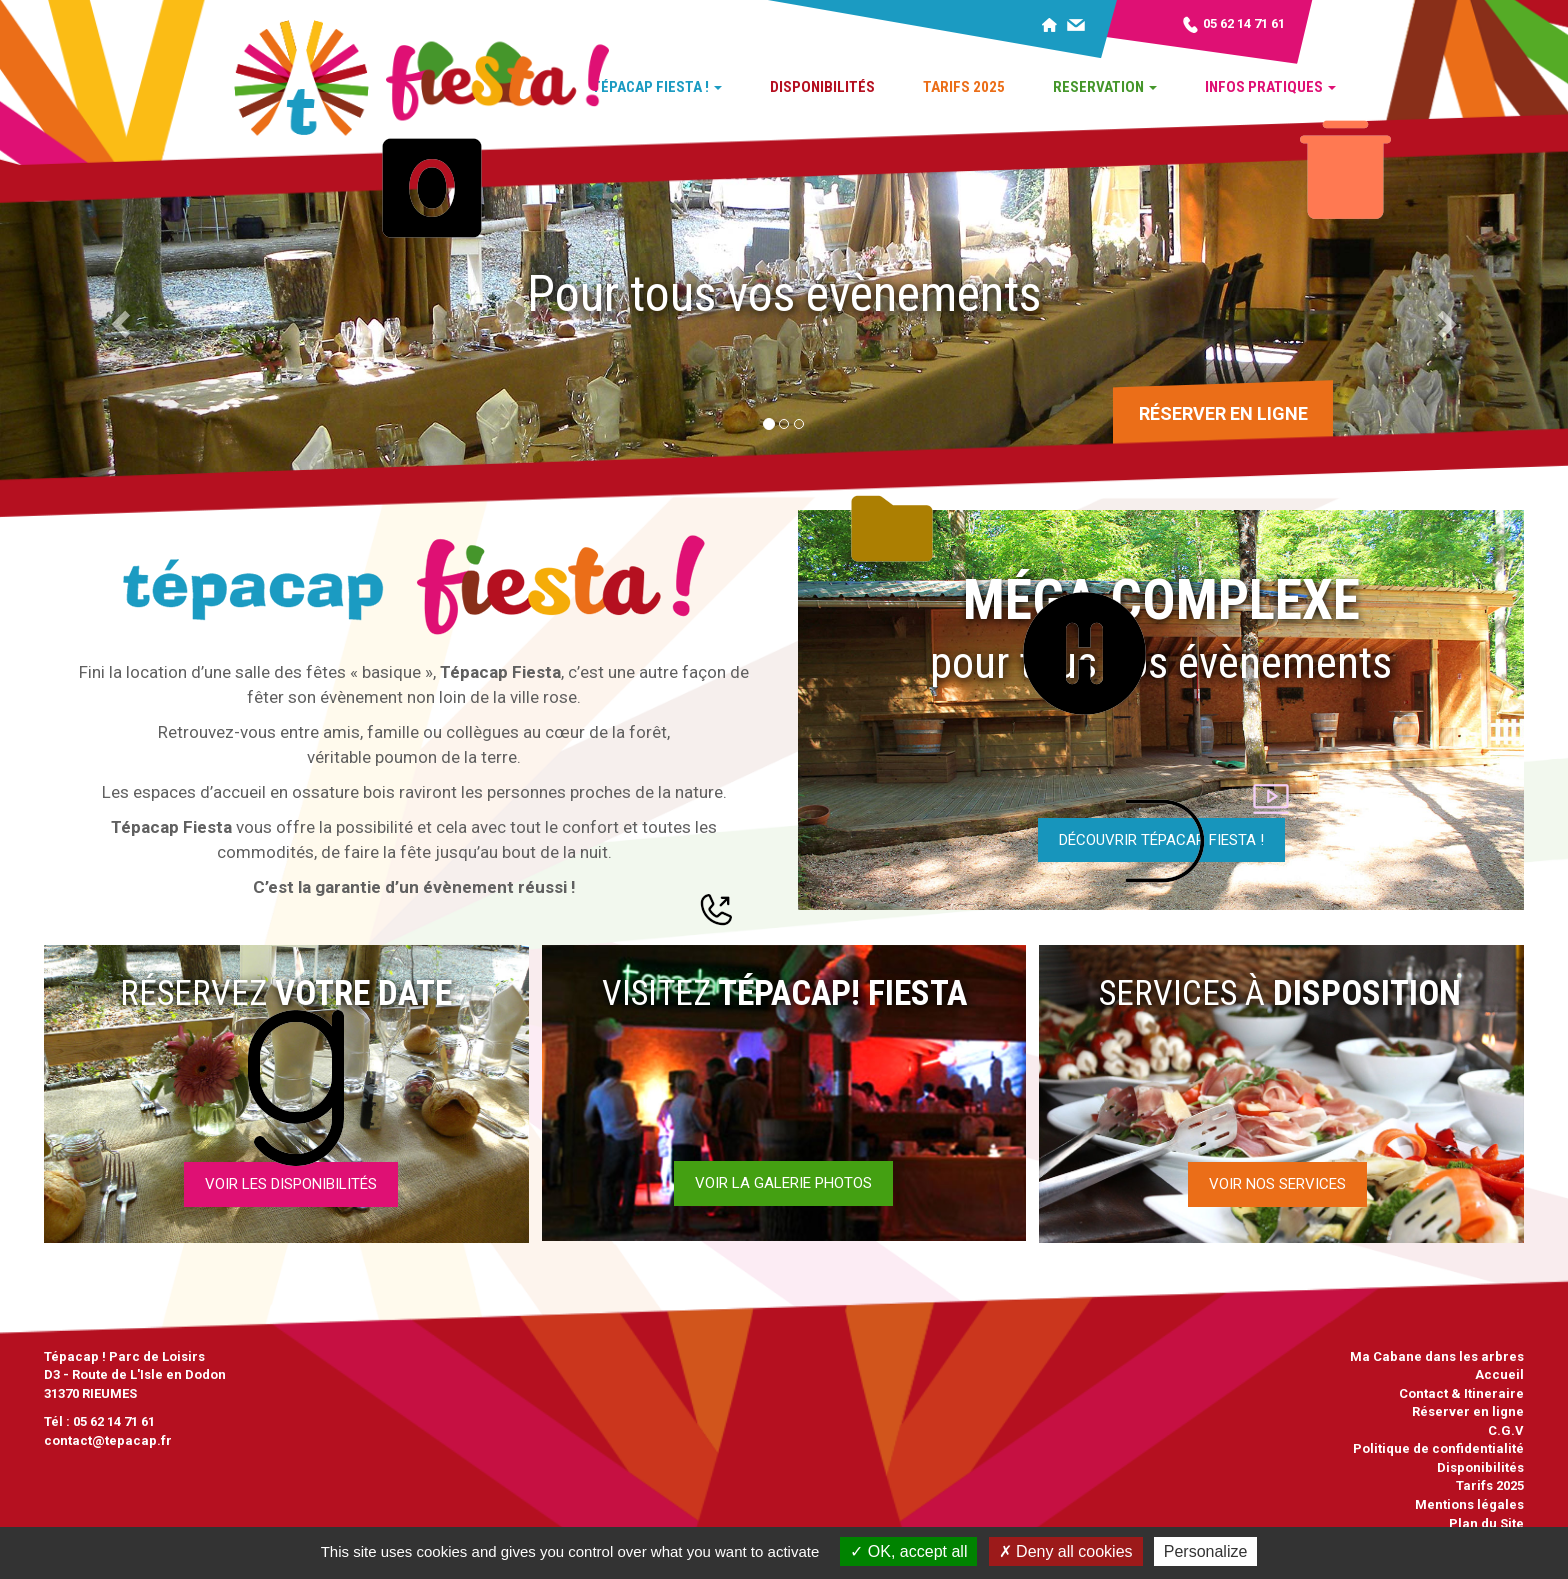 This screenshot has height=1579, width=1568. What do you see at coordinates (892, 527) in the screenshot?
I see `open a folder to view its contents` at bounding box center [892, 527].